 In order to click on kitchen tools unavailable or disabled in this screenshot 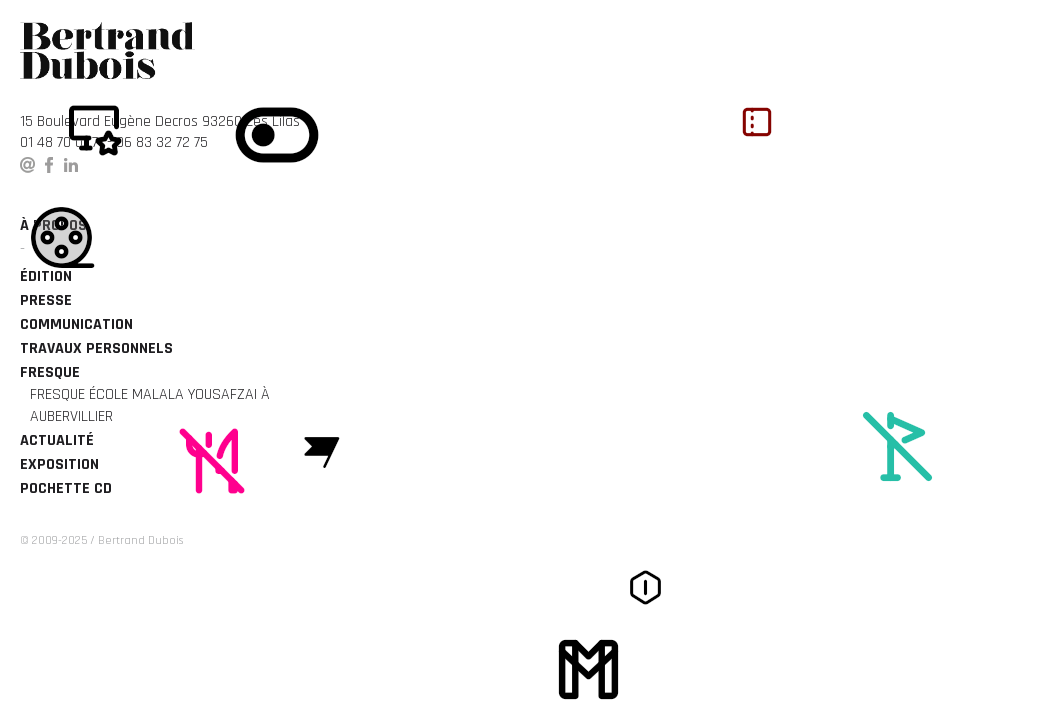, I will do `click(212, 461)`.